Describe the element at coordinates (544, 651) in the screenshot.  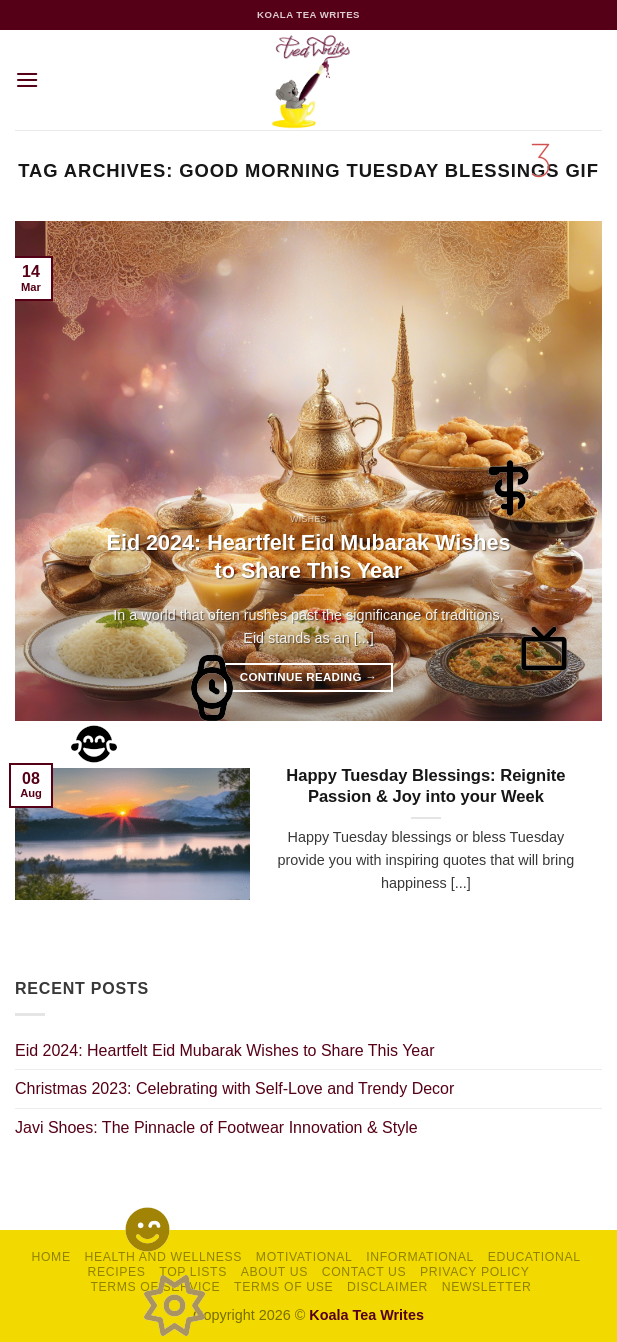
I see `access TV or video streaming features` at that location.